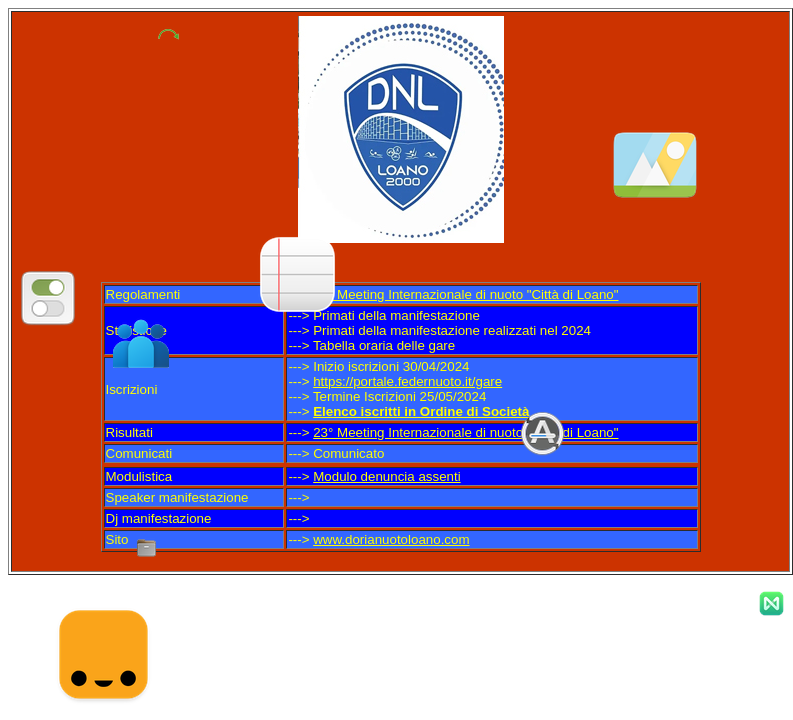 The height and width of the screenshot is (720, 793). I want to click on redo the last undone action, so click(168, 34).